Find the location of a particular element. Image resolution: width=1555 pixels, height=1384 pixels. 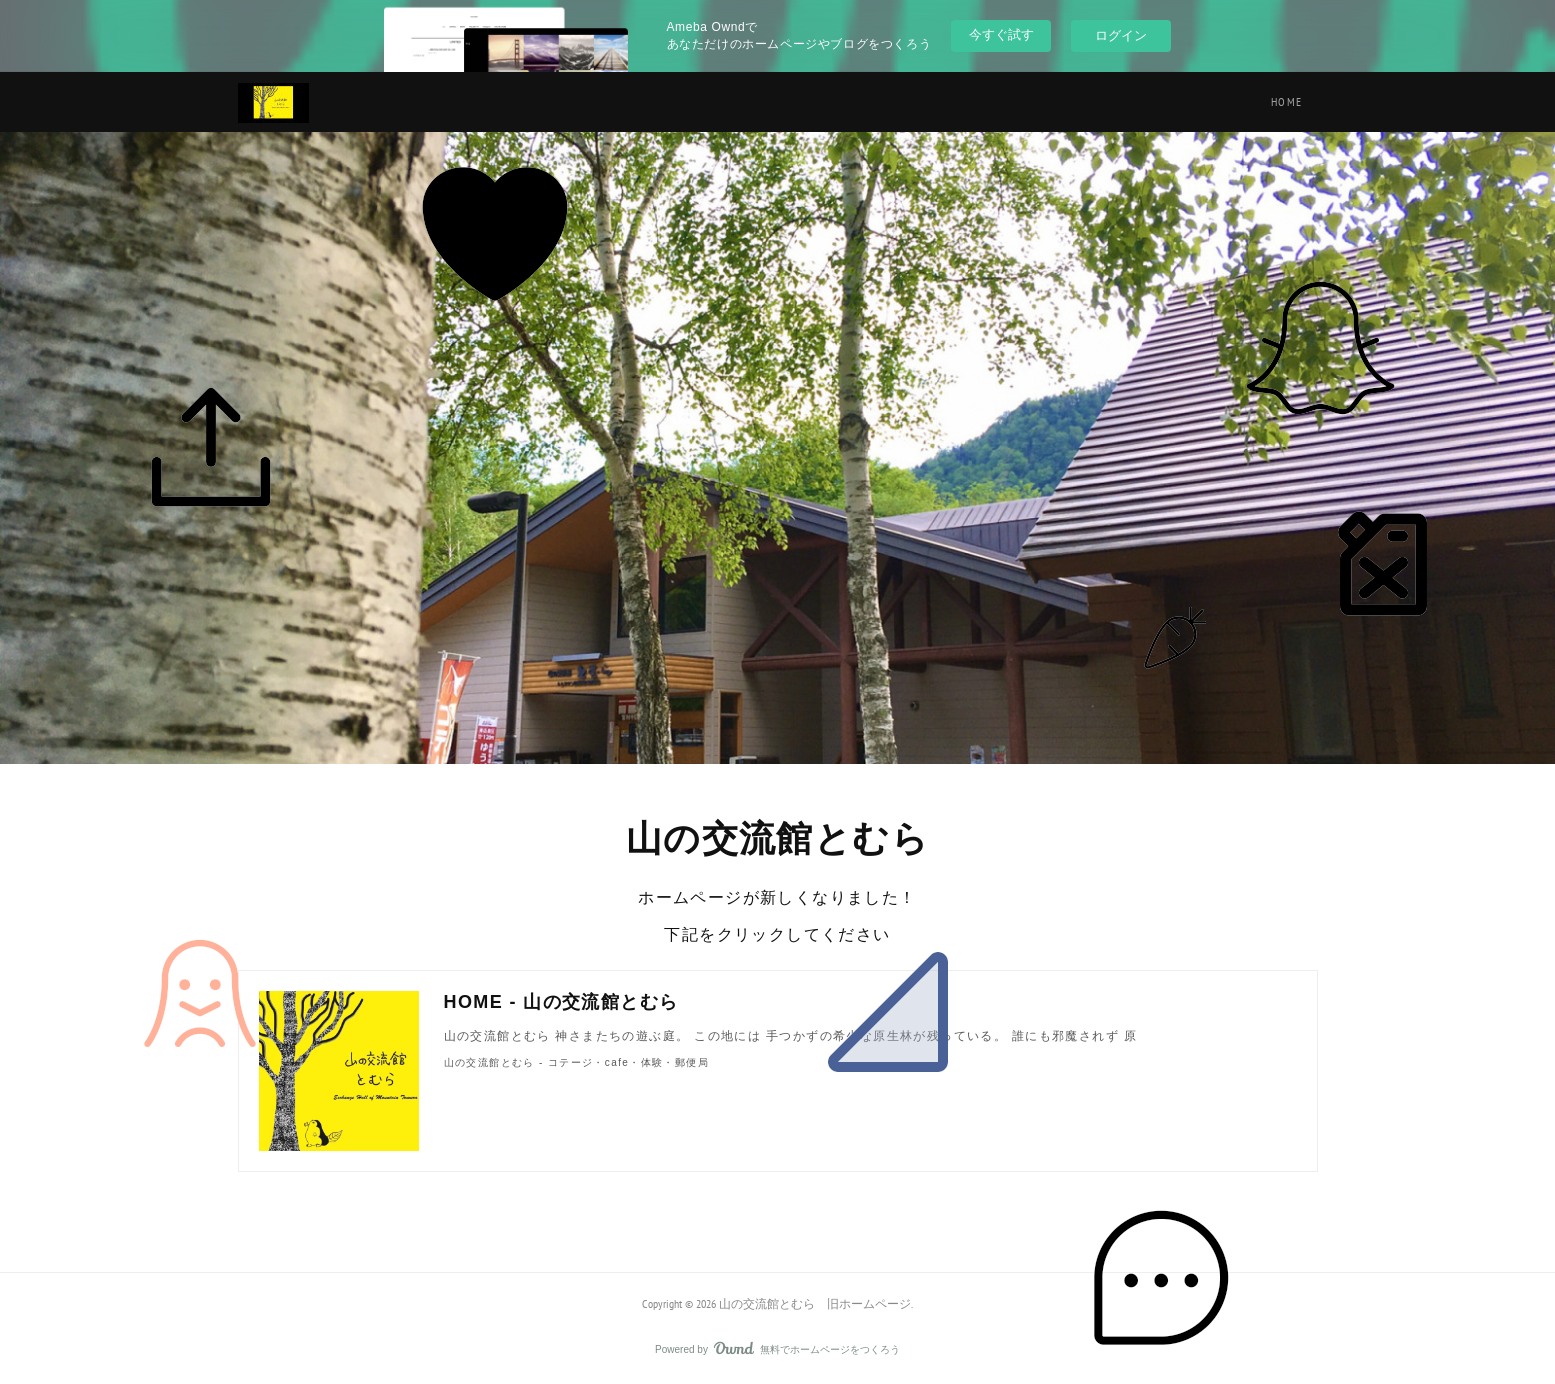

open chat or messaging is located at coordinates (1158, 1280).